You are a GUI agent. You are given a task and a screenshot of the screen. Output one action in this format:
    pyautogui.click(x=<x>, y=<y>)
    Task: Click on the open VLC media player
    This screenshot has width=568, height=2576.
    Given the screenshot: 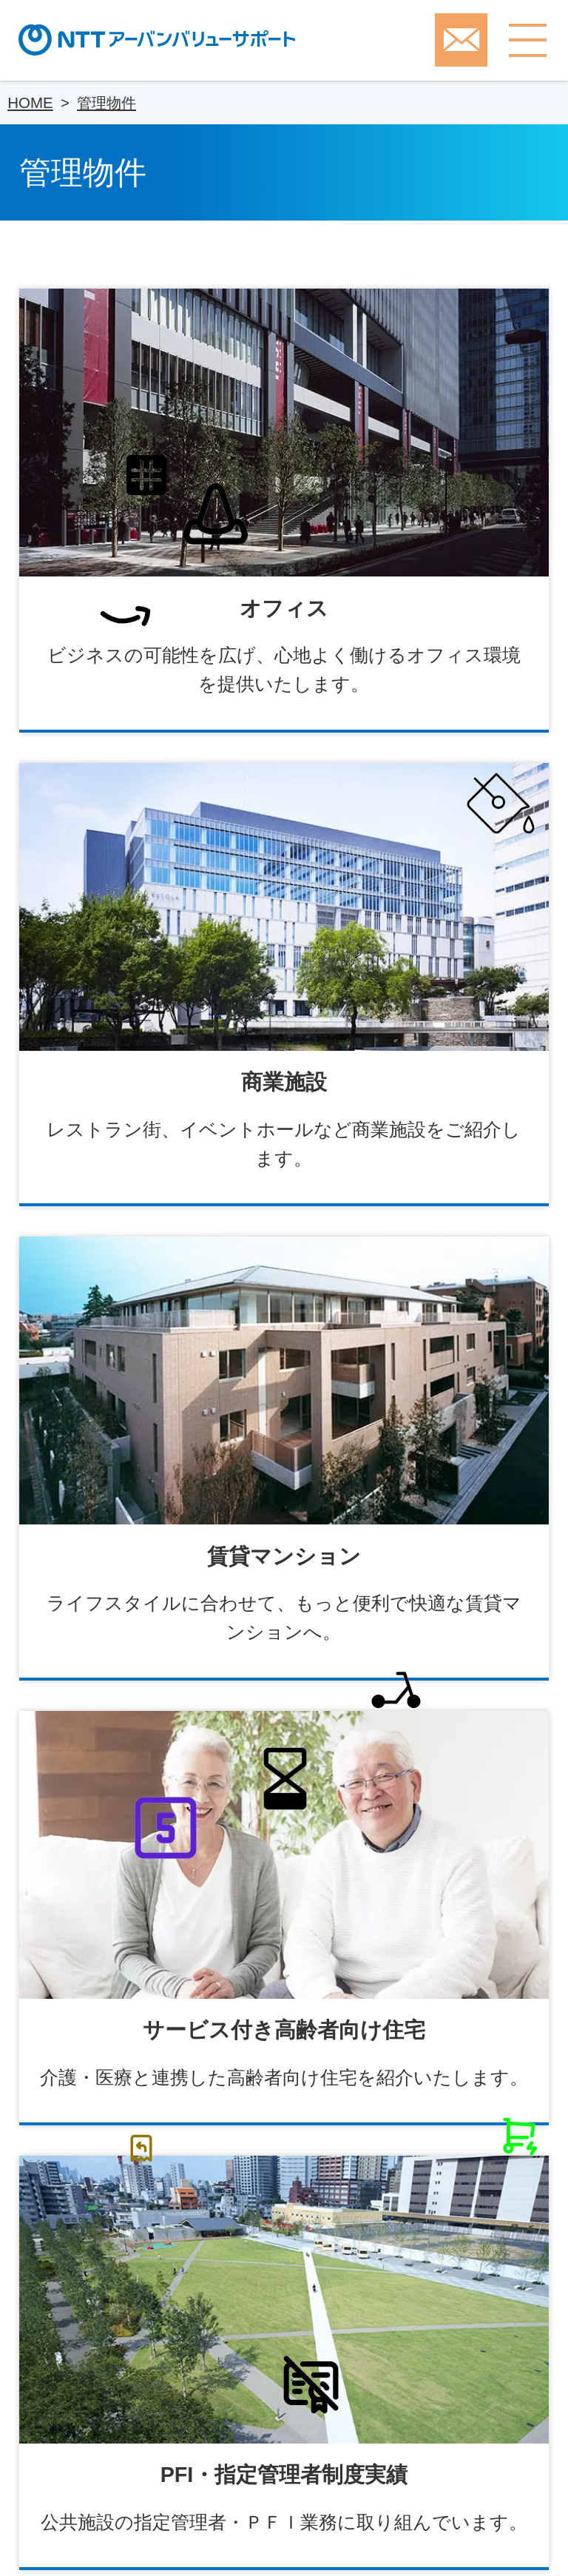 What is the action you would take?
    pyautogui.click(x=215, y=515)
    